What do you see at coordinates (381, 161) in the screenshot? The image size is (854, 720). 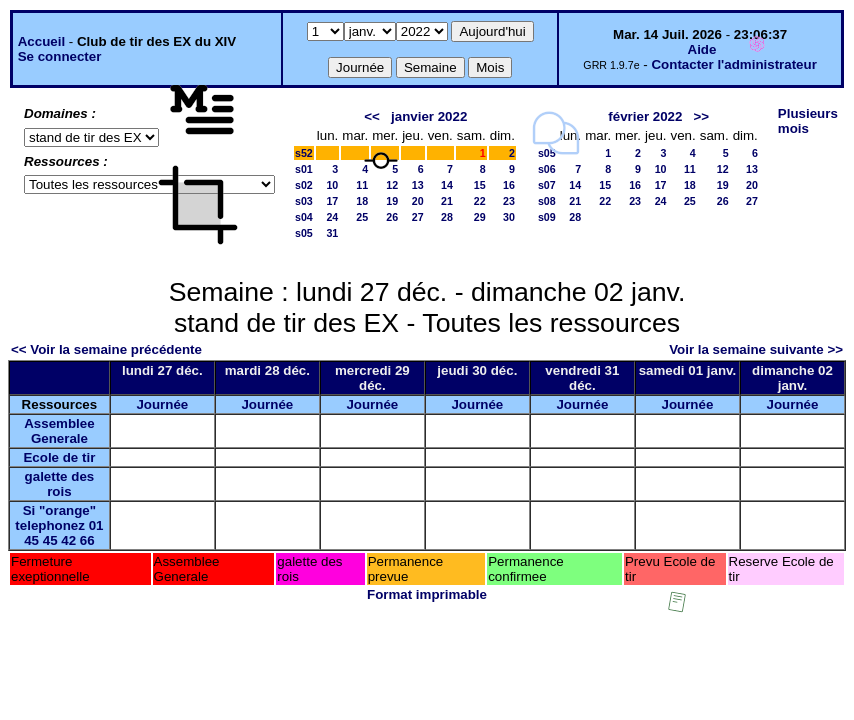 I see `view commit details in a repository` at bounding box center [381, 161].